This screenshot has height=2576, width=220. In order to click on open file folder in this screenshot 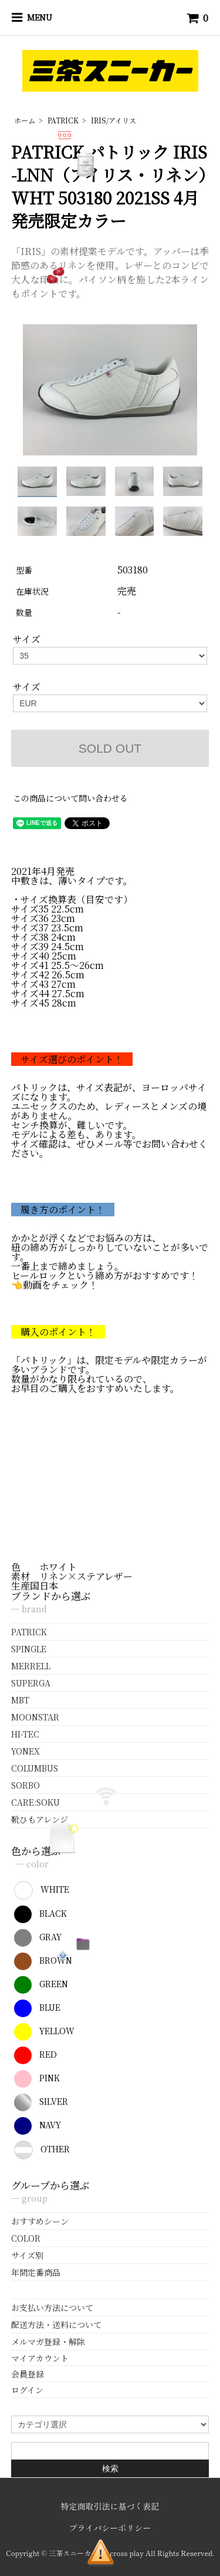, I will do `click(83, 1944)`.